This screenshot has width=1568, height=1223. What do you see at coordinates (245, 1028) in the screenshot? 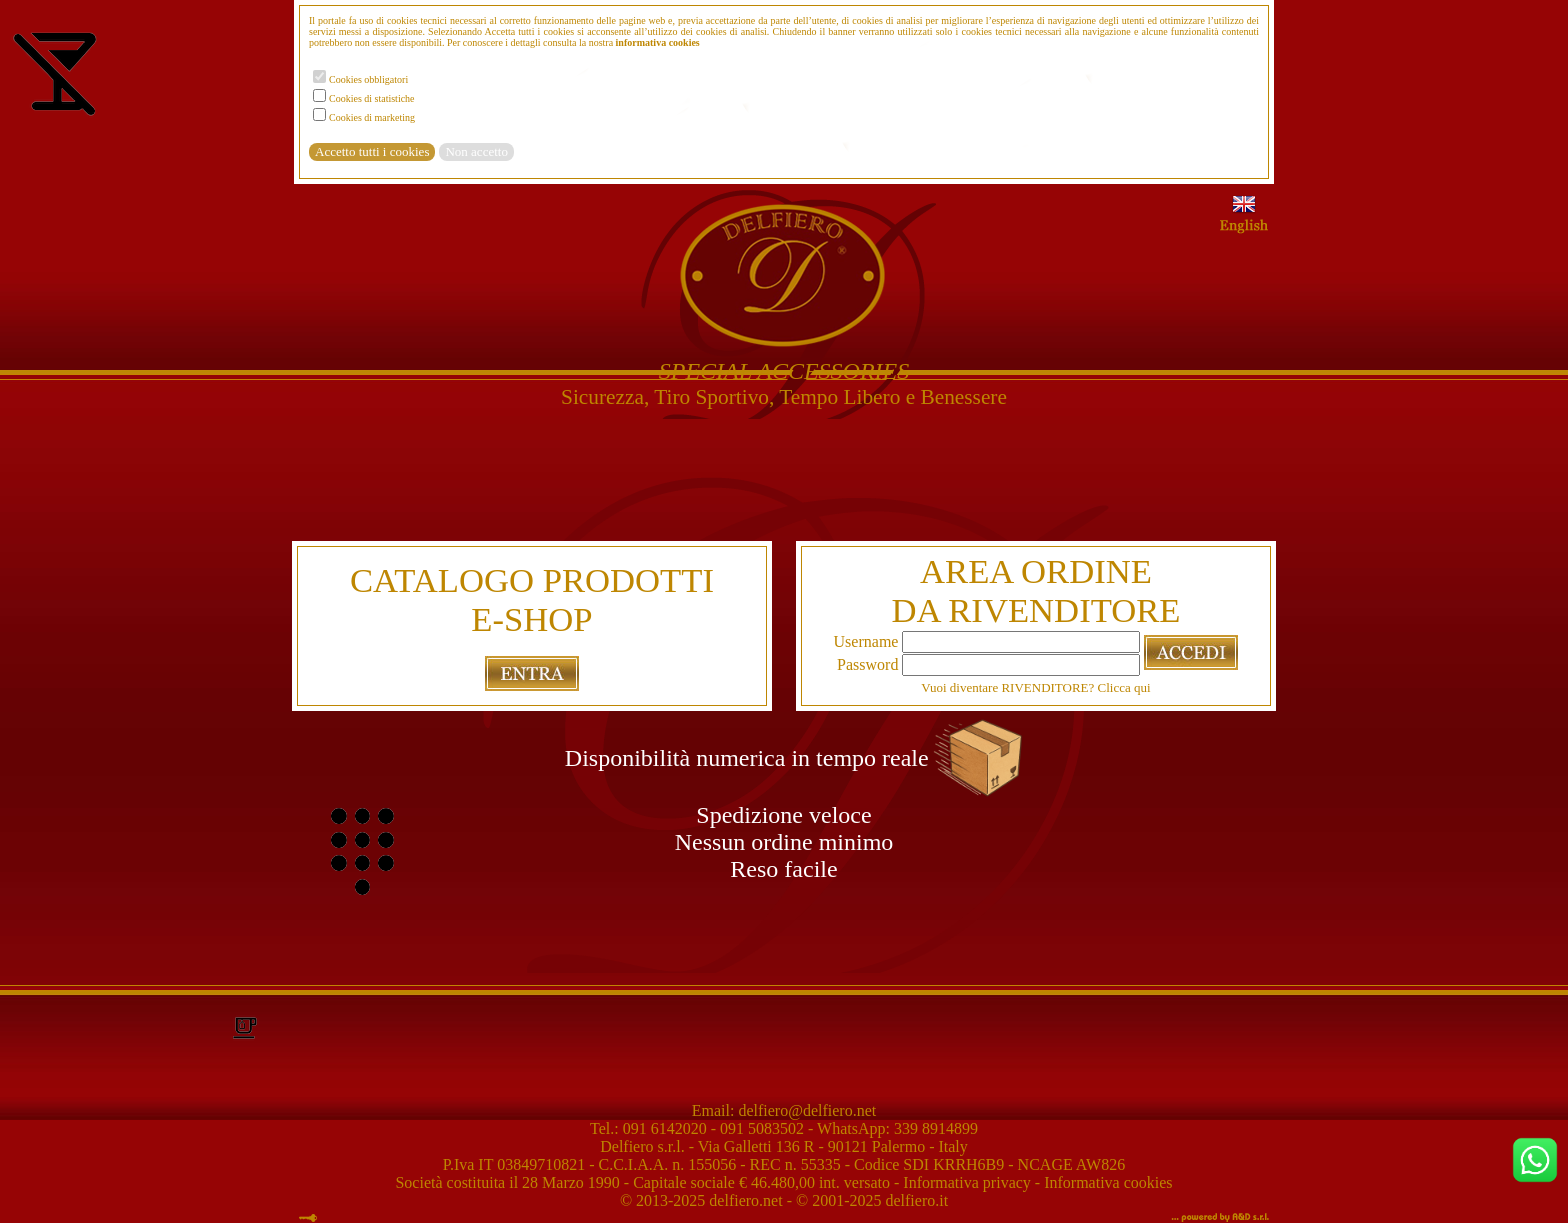
I see `access food and beverage emoji category` at bounding box center [245, 1028].